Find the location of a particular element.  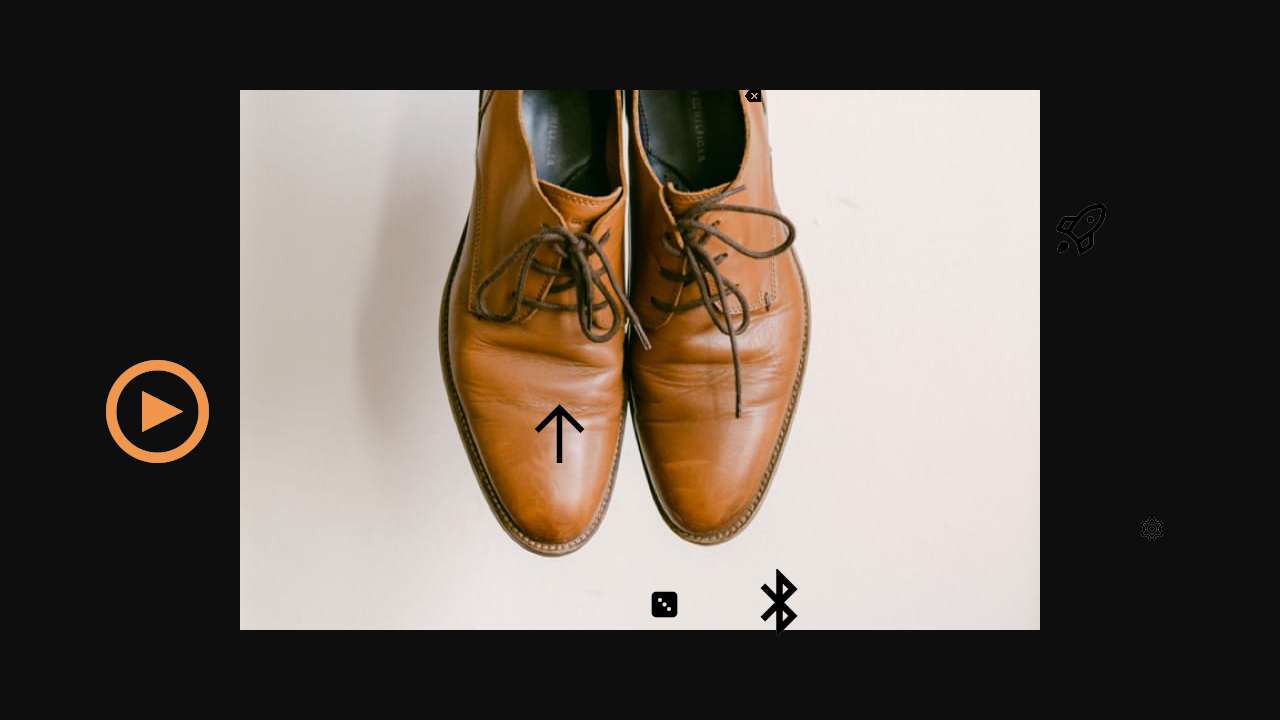

play media or video content is located at coordinates (157, 411).